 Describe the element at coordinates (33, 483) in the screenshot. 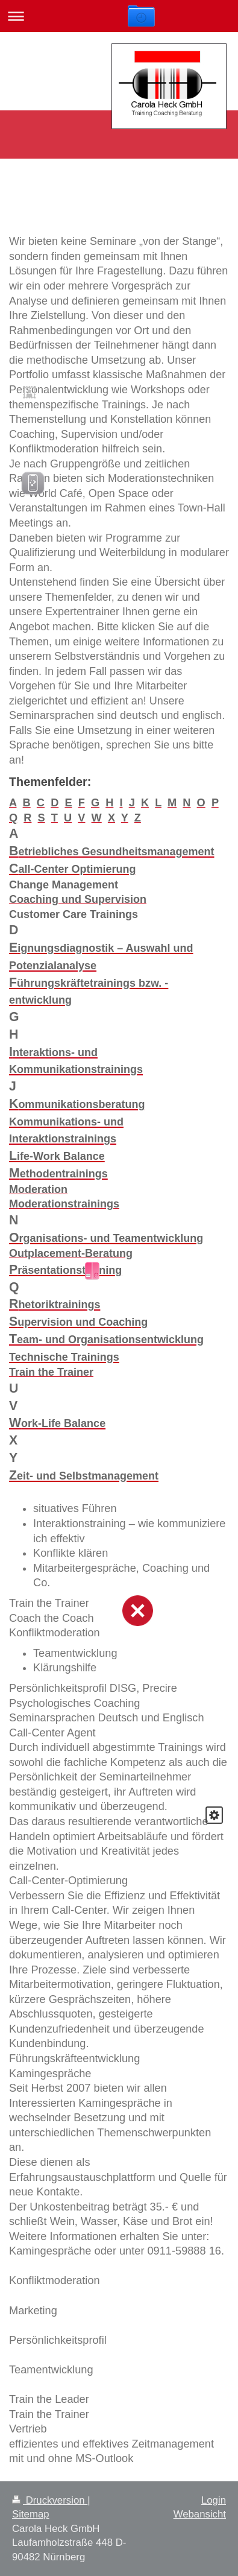

I see `configure kde connect settings` at that location.